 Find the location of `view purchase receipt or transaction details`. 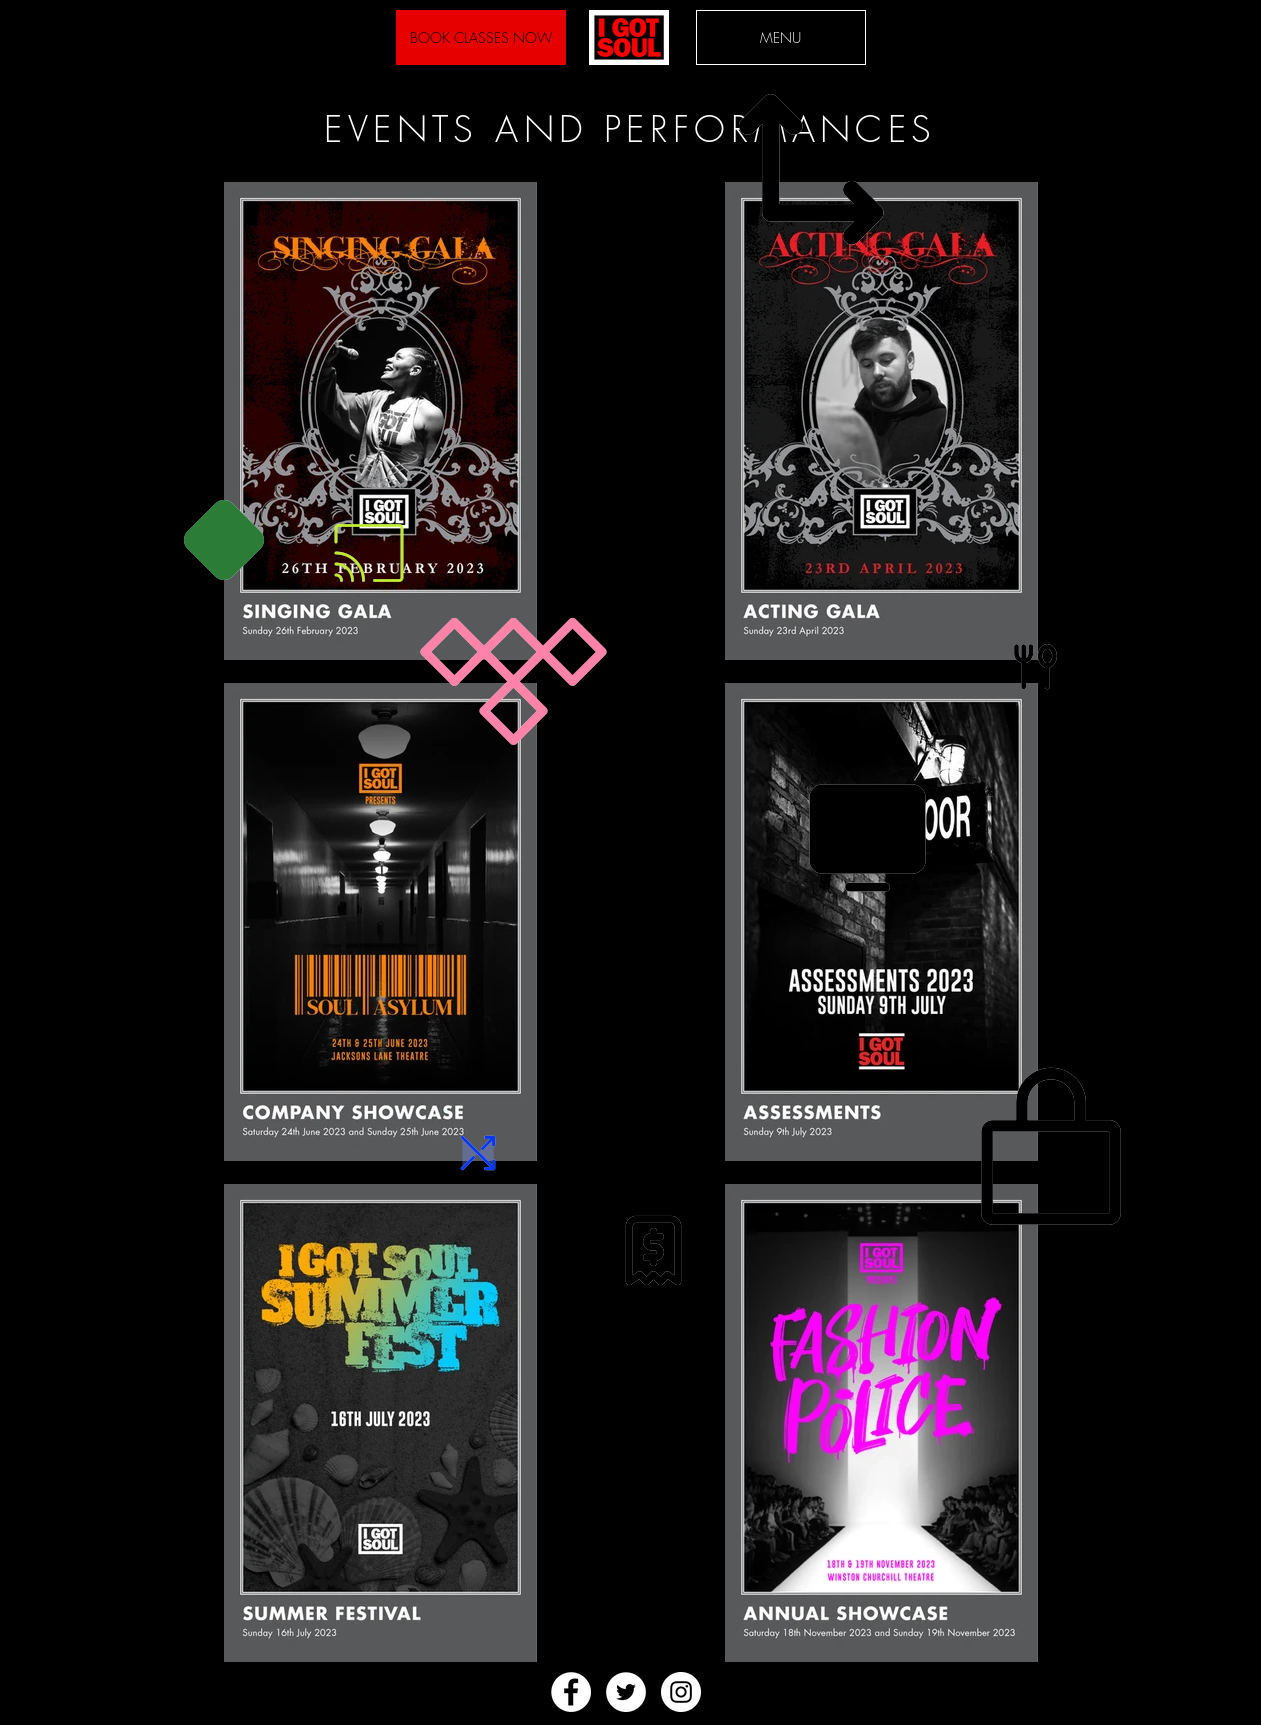

view purchase receipt or transaction details is located at coordinates (653, 1250).